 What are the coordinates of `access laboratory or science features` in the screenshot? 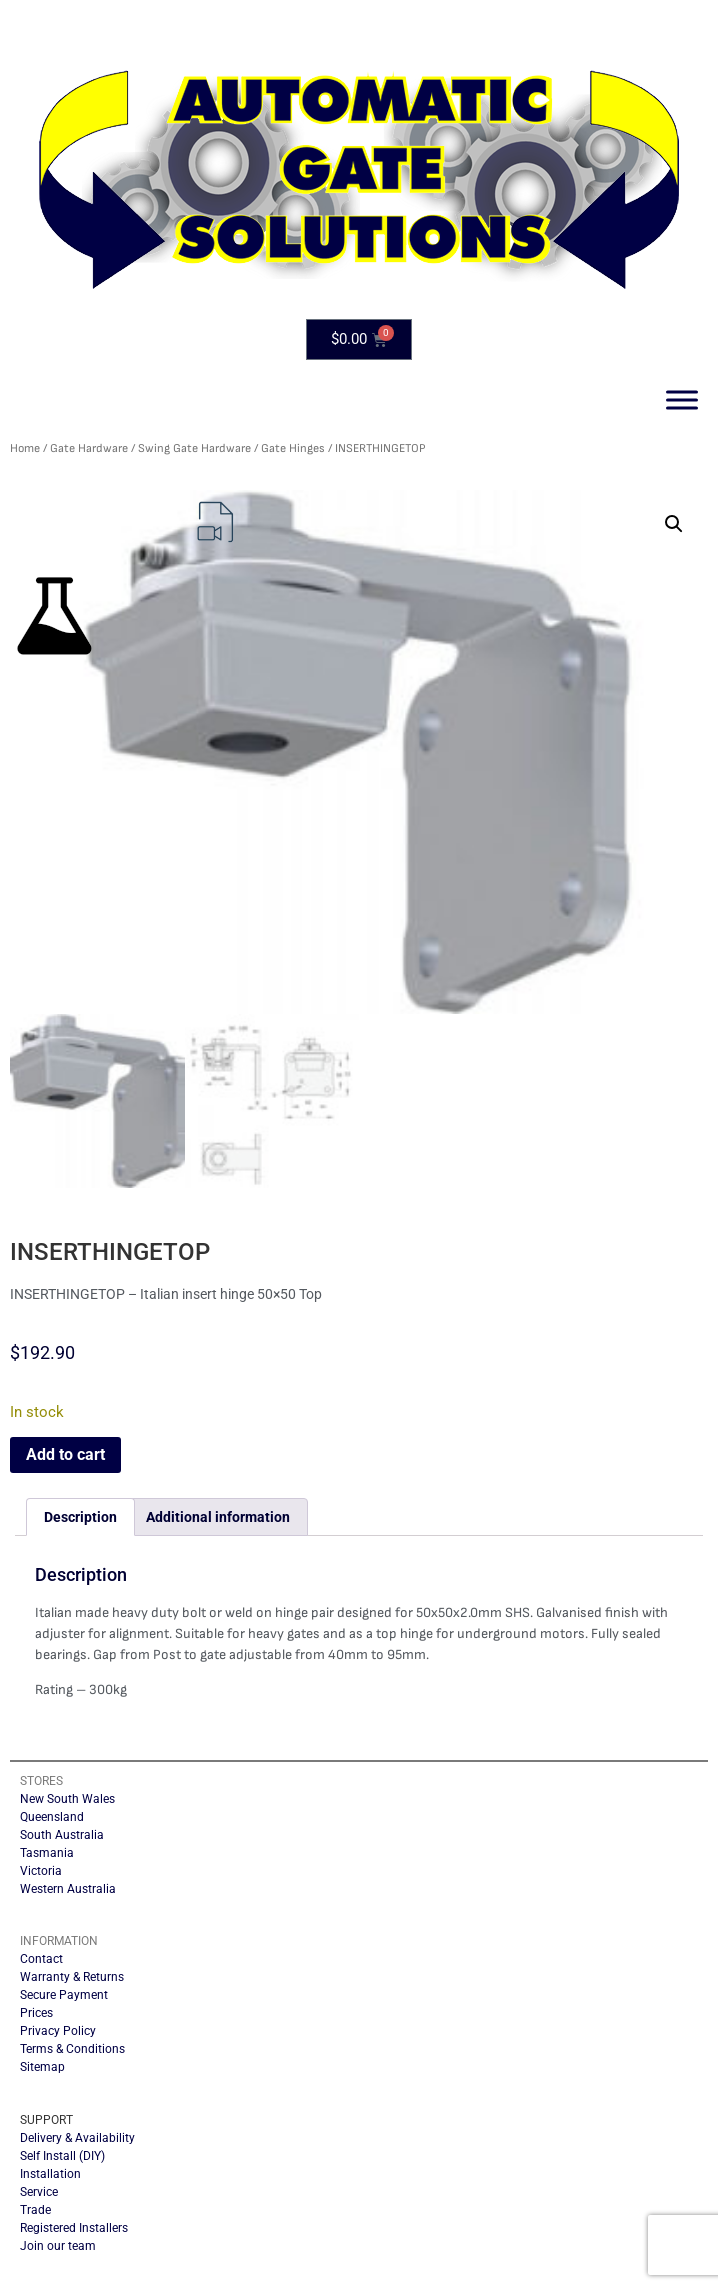 It's located at (54, 617).